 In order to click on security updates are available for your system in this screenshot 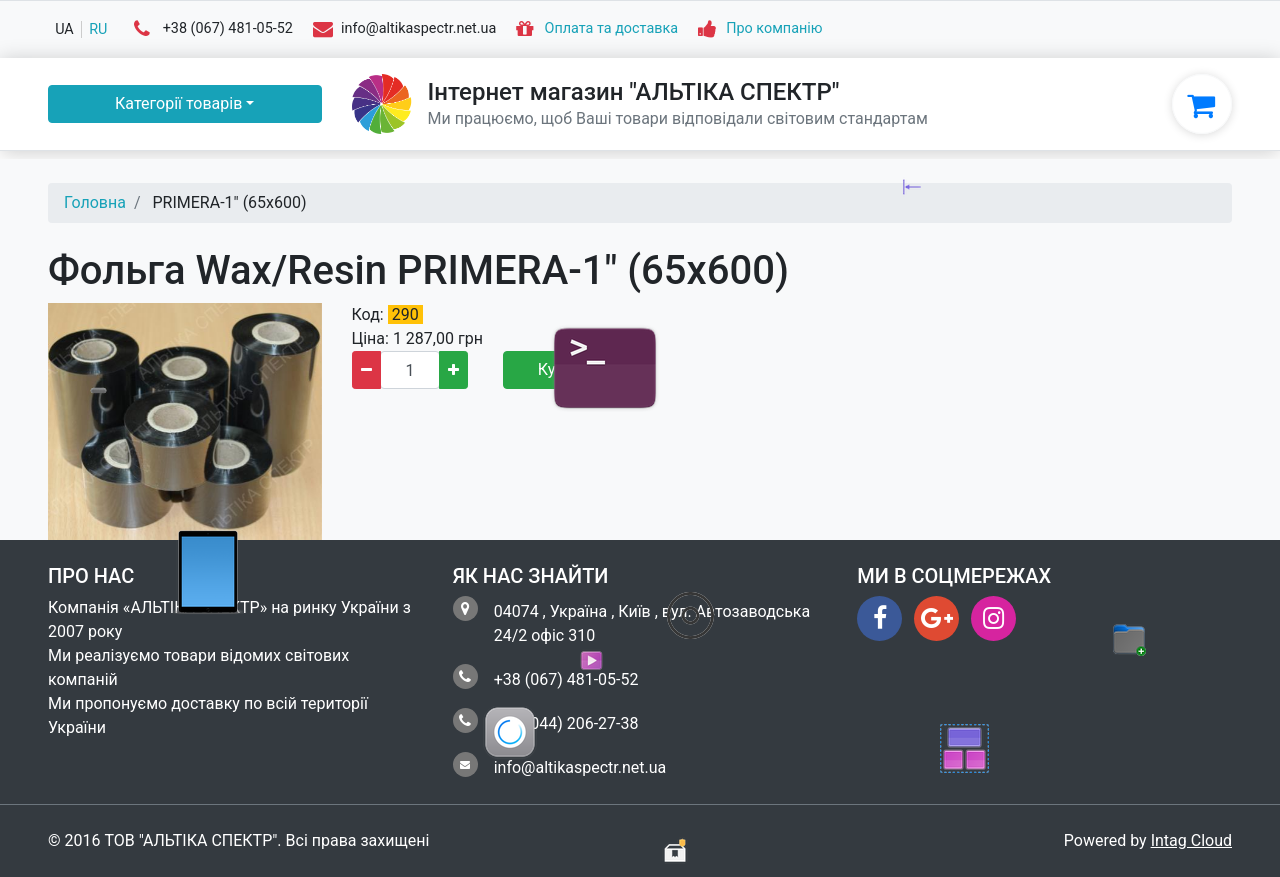, I will do `click(675, 850)`.